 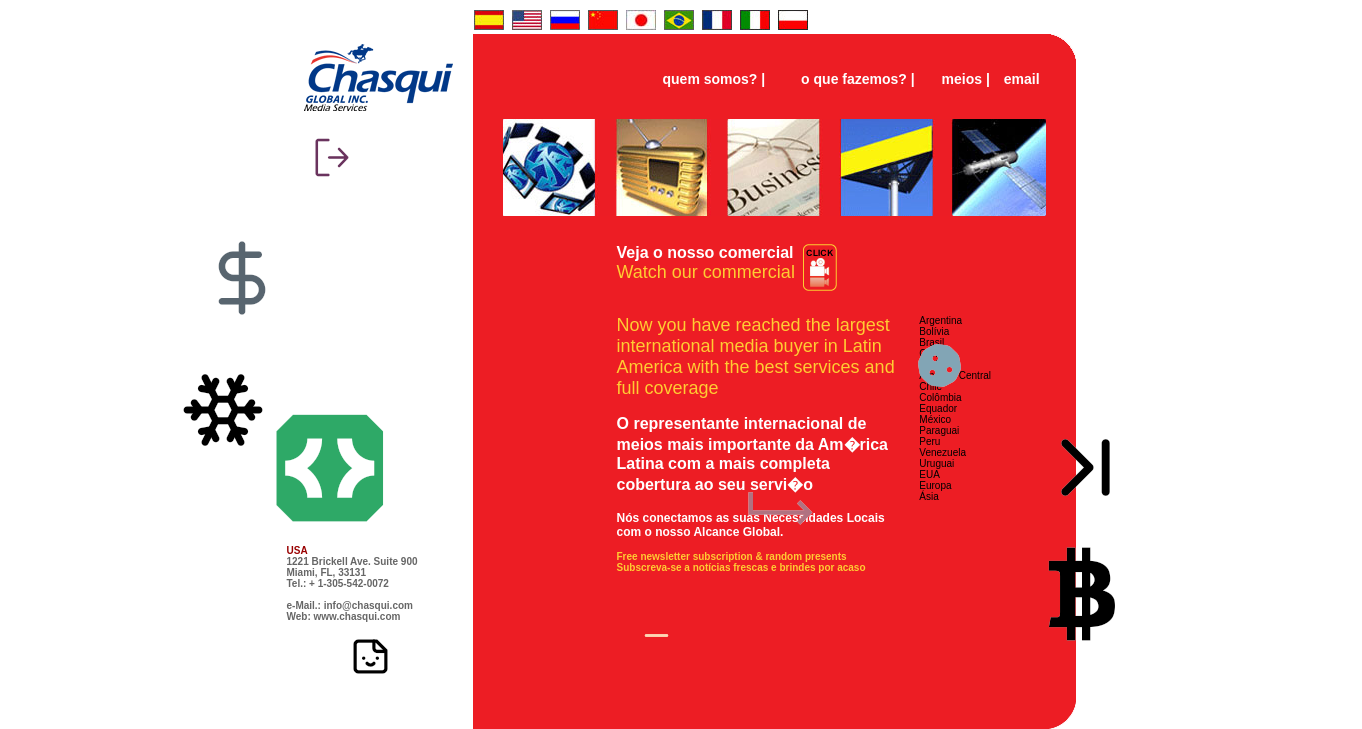 I want to click on bitcoin cryptocurrency logo, so click(x=1082, y=594).